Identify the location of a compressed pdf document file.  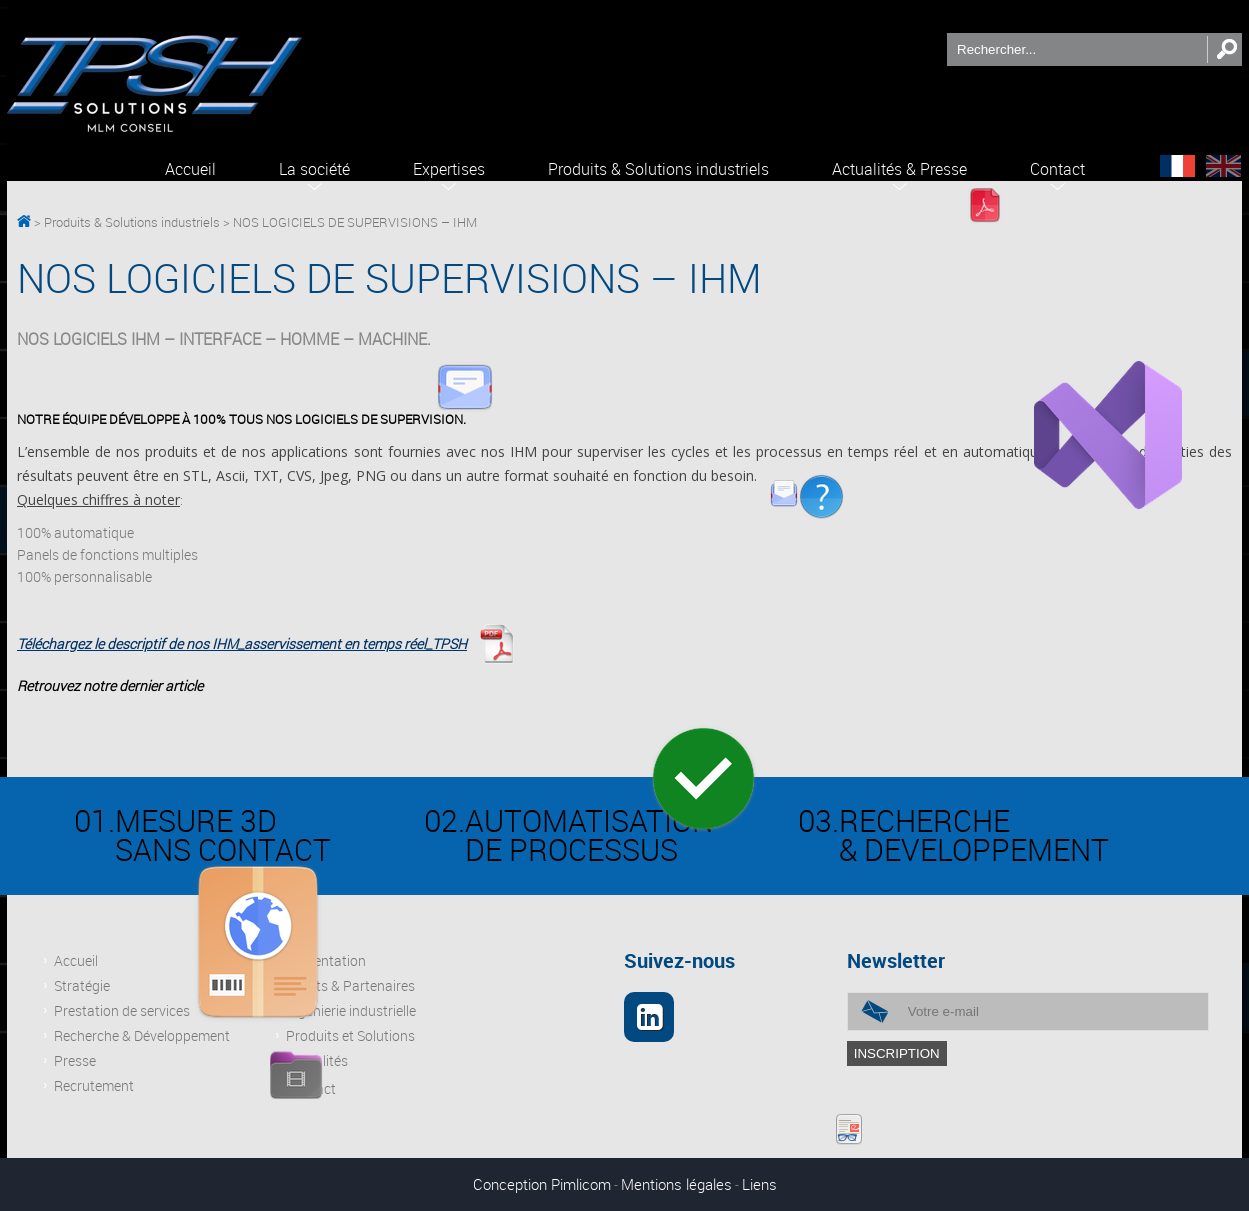
(985, 205).